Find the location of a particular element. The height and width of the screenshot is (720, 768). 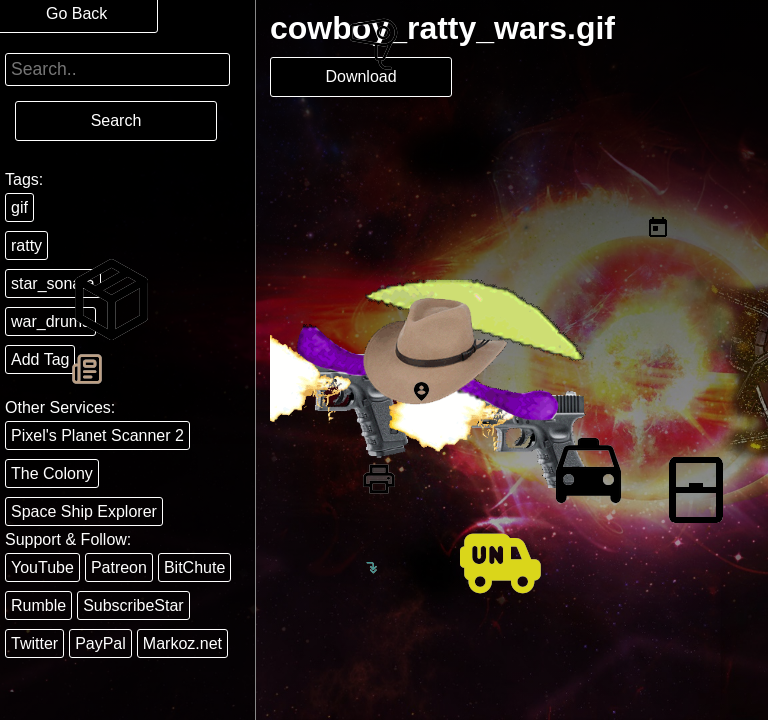

view package or shipment details is located at coordinates (111, 299).